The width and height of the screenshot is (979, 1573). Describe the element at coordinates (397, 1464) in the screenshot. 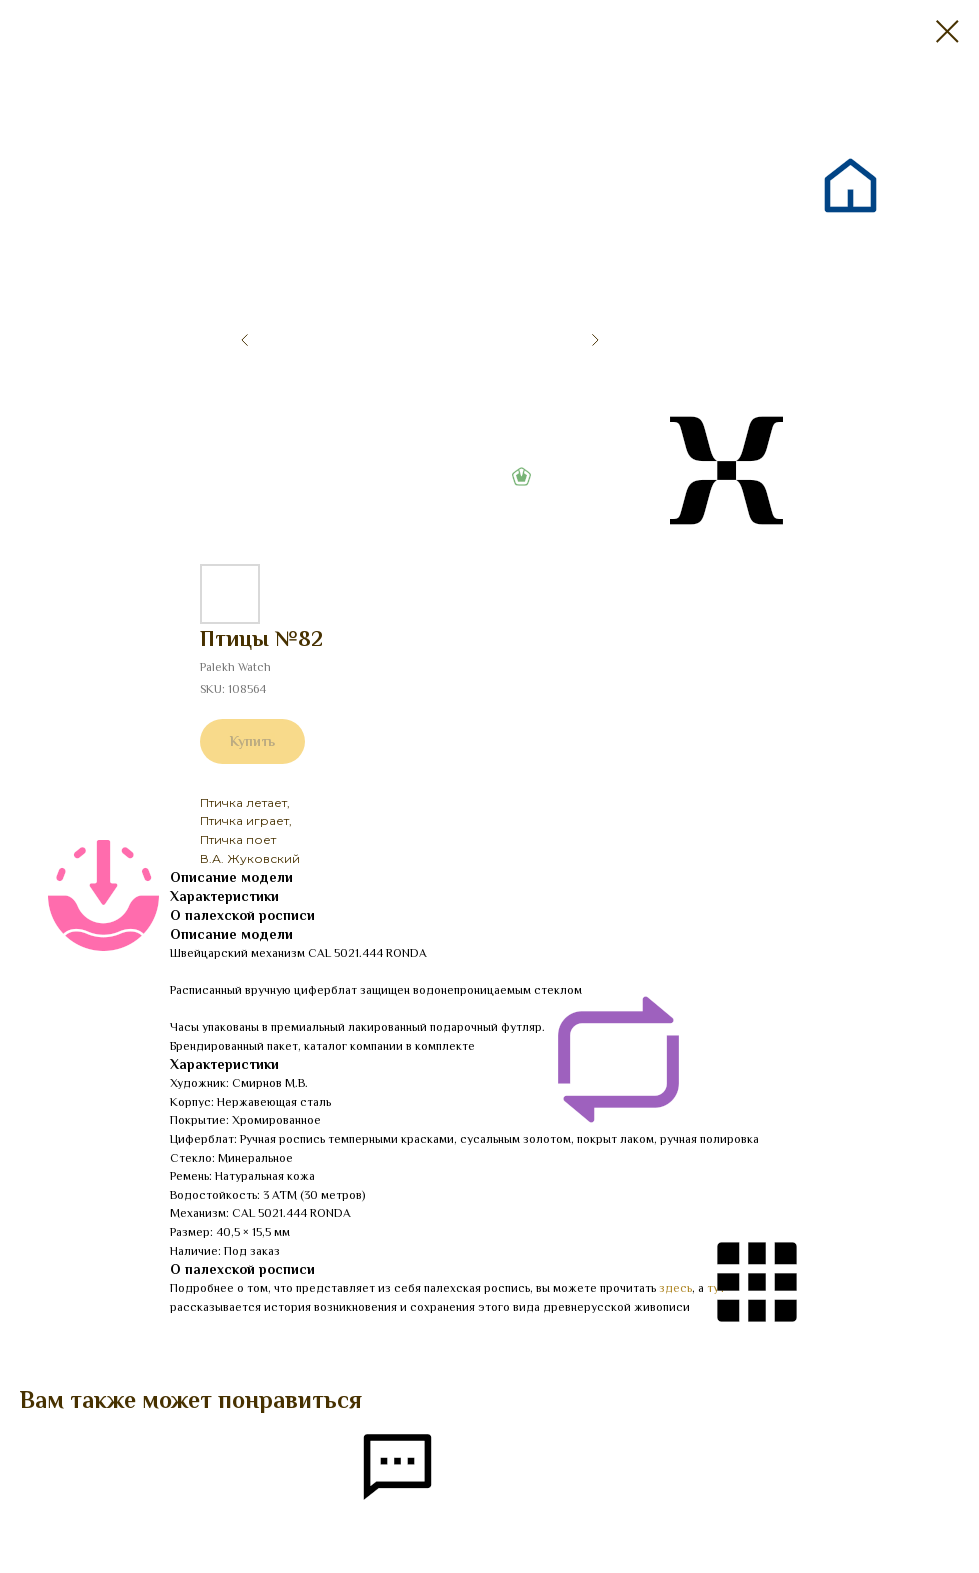

I see `open messaging or chat` at that location.